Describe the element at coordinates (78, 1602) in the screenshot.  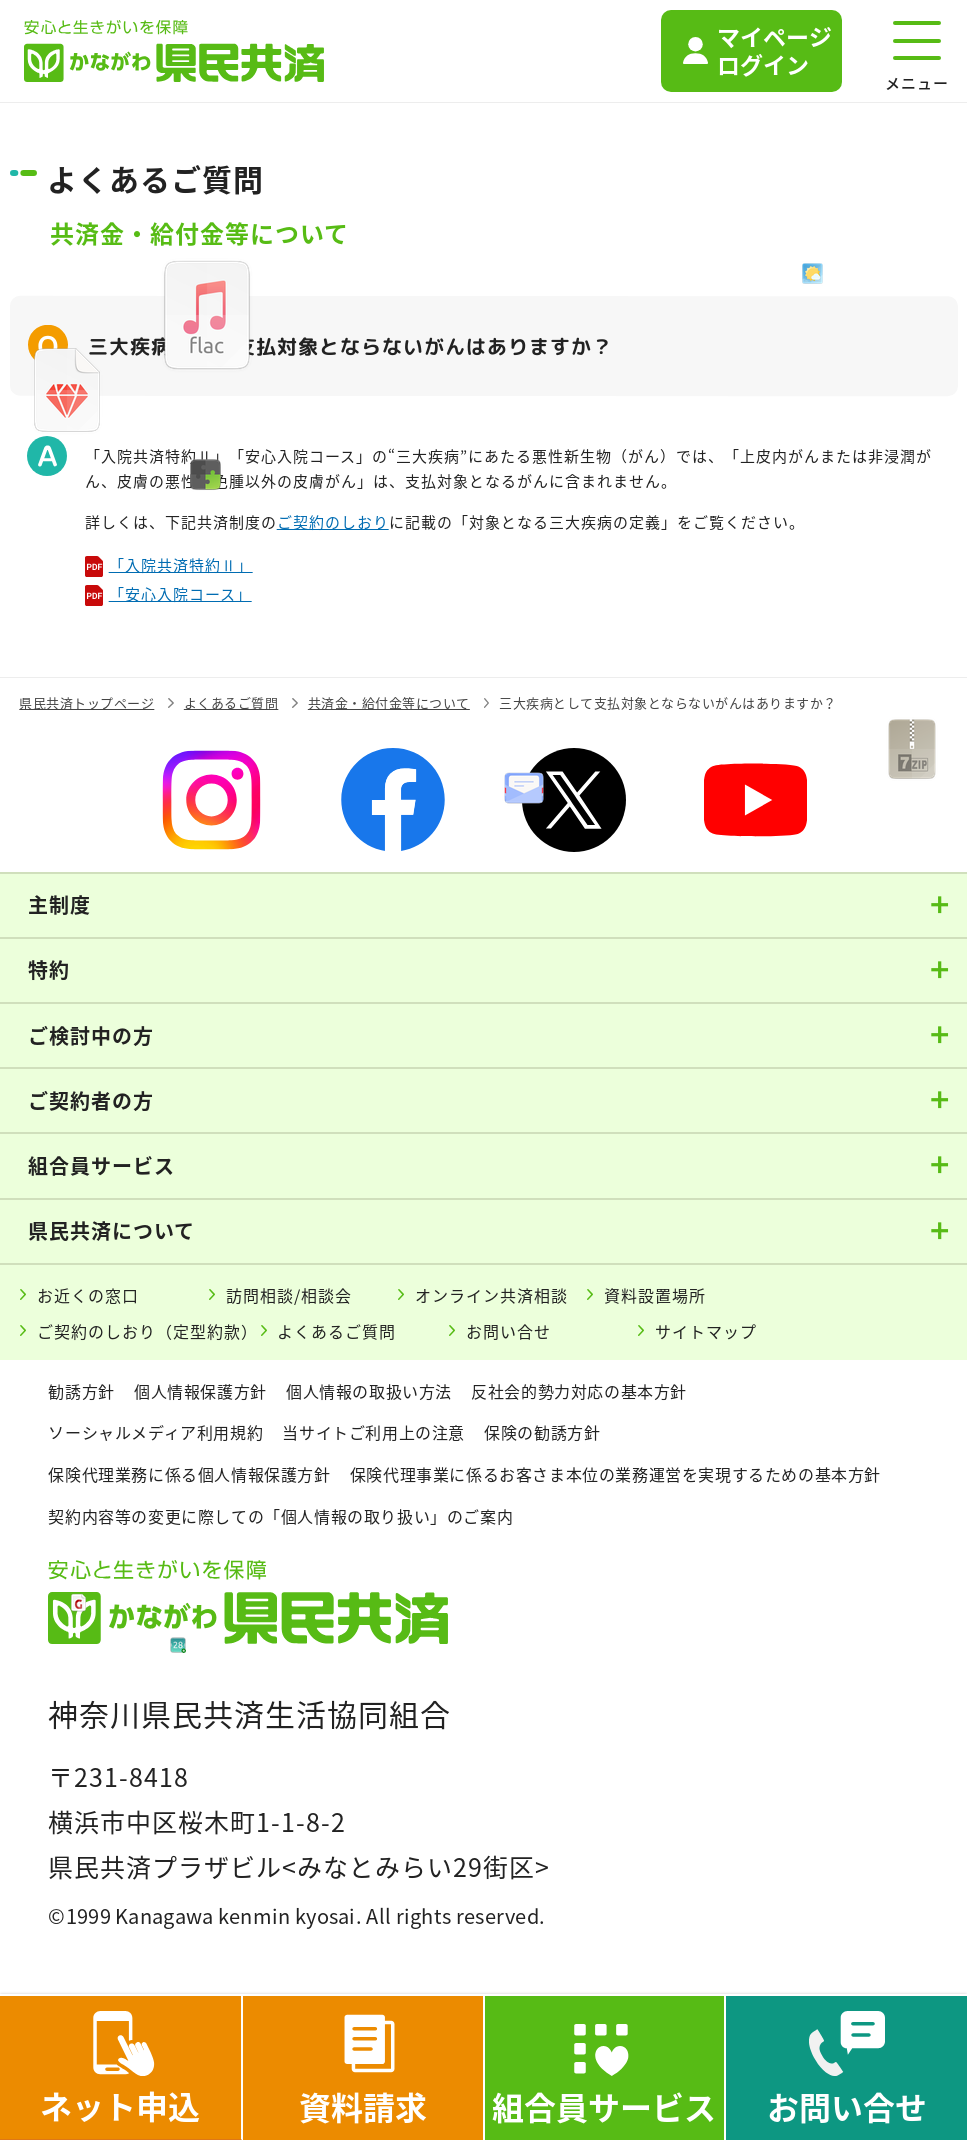
I see `a G-code file used for CNC or 3D printing instructions` at that location.